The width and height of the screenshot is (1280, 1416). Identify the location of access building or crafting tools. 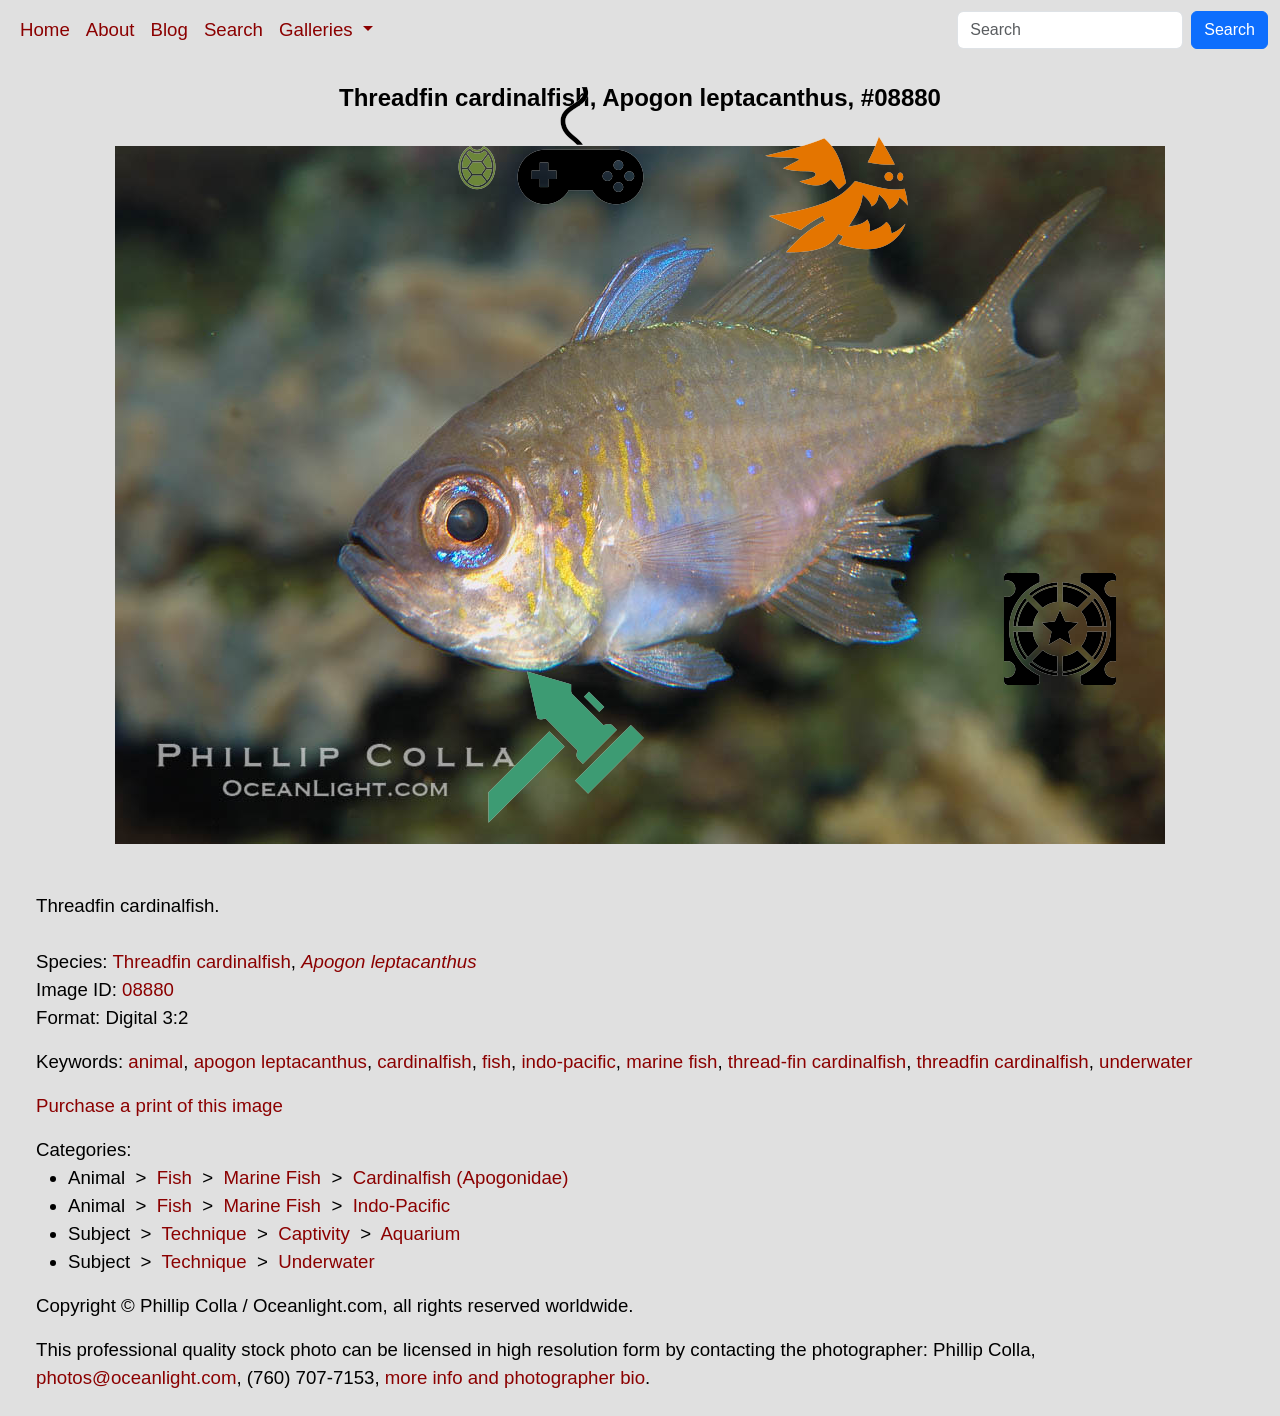
(570, 751).